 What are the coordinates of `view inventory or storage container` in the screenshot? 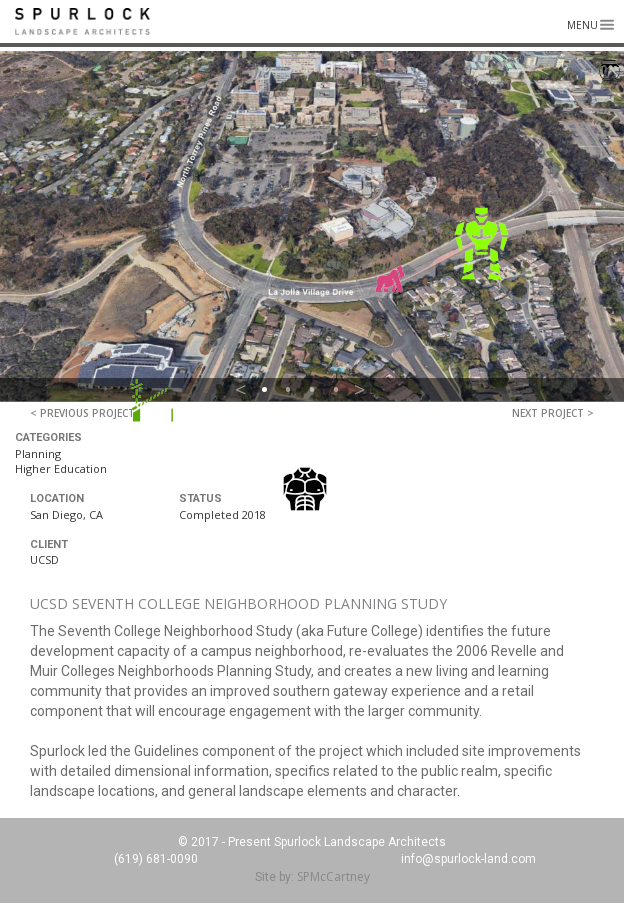 It's located at (609, 70).